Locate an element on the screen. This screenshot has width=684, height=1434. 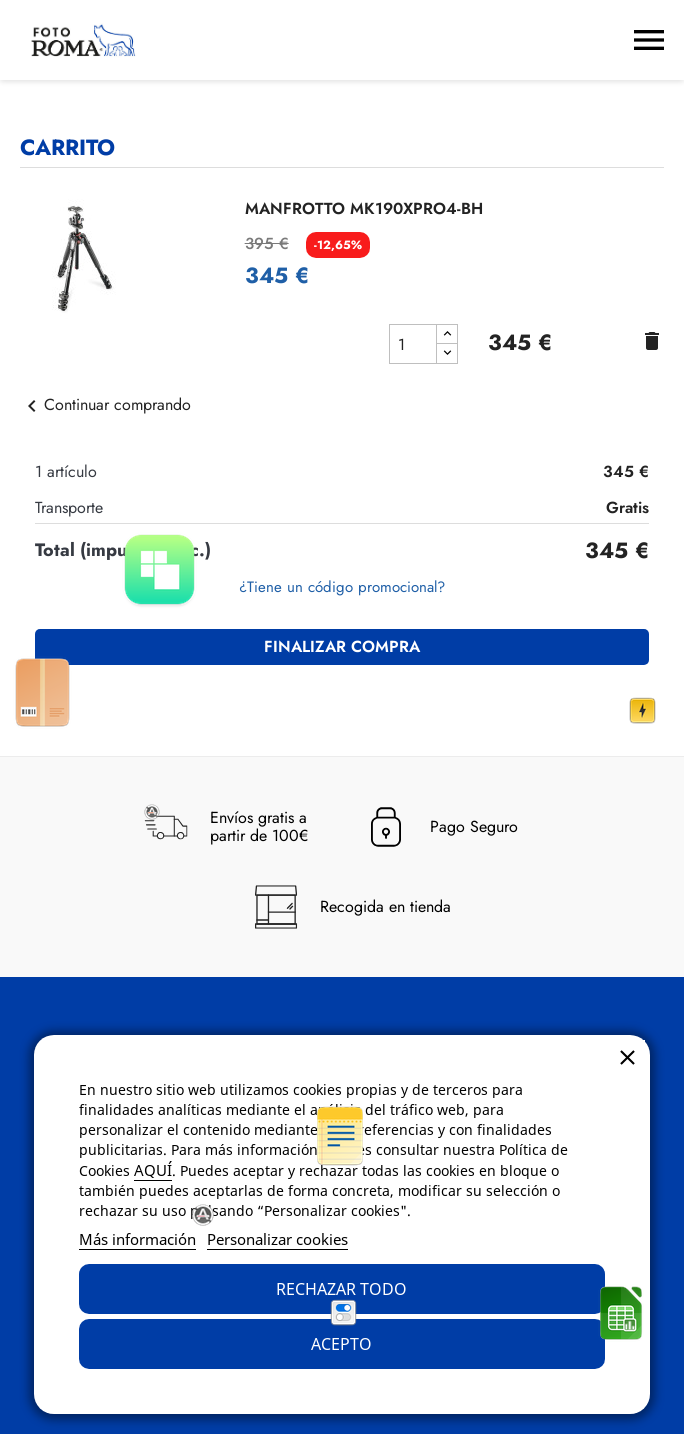
open window tiling and arrangement controls is located at coordinates (159, 569).